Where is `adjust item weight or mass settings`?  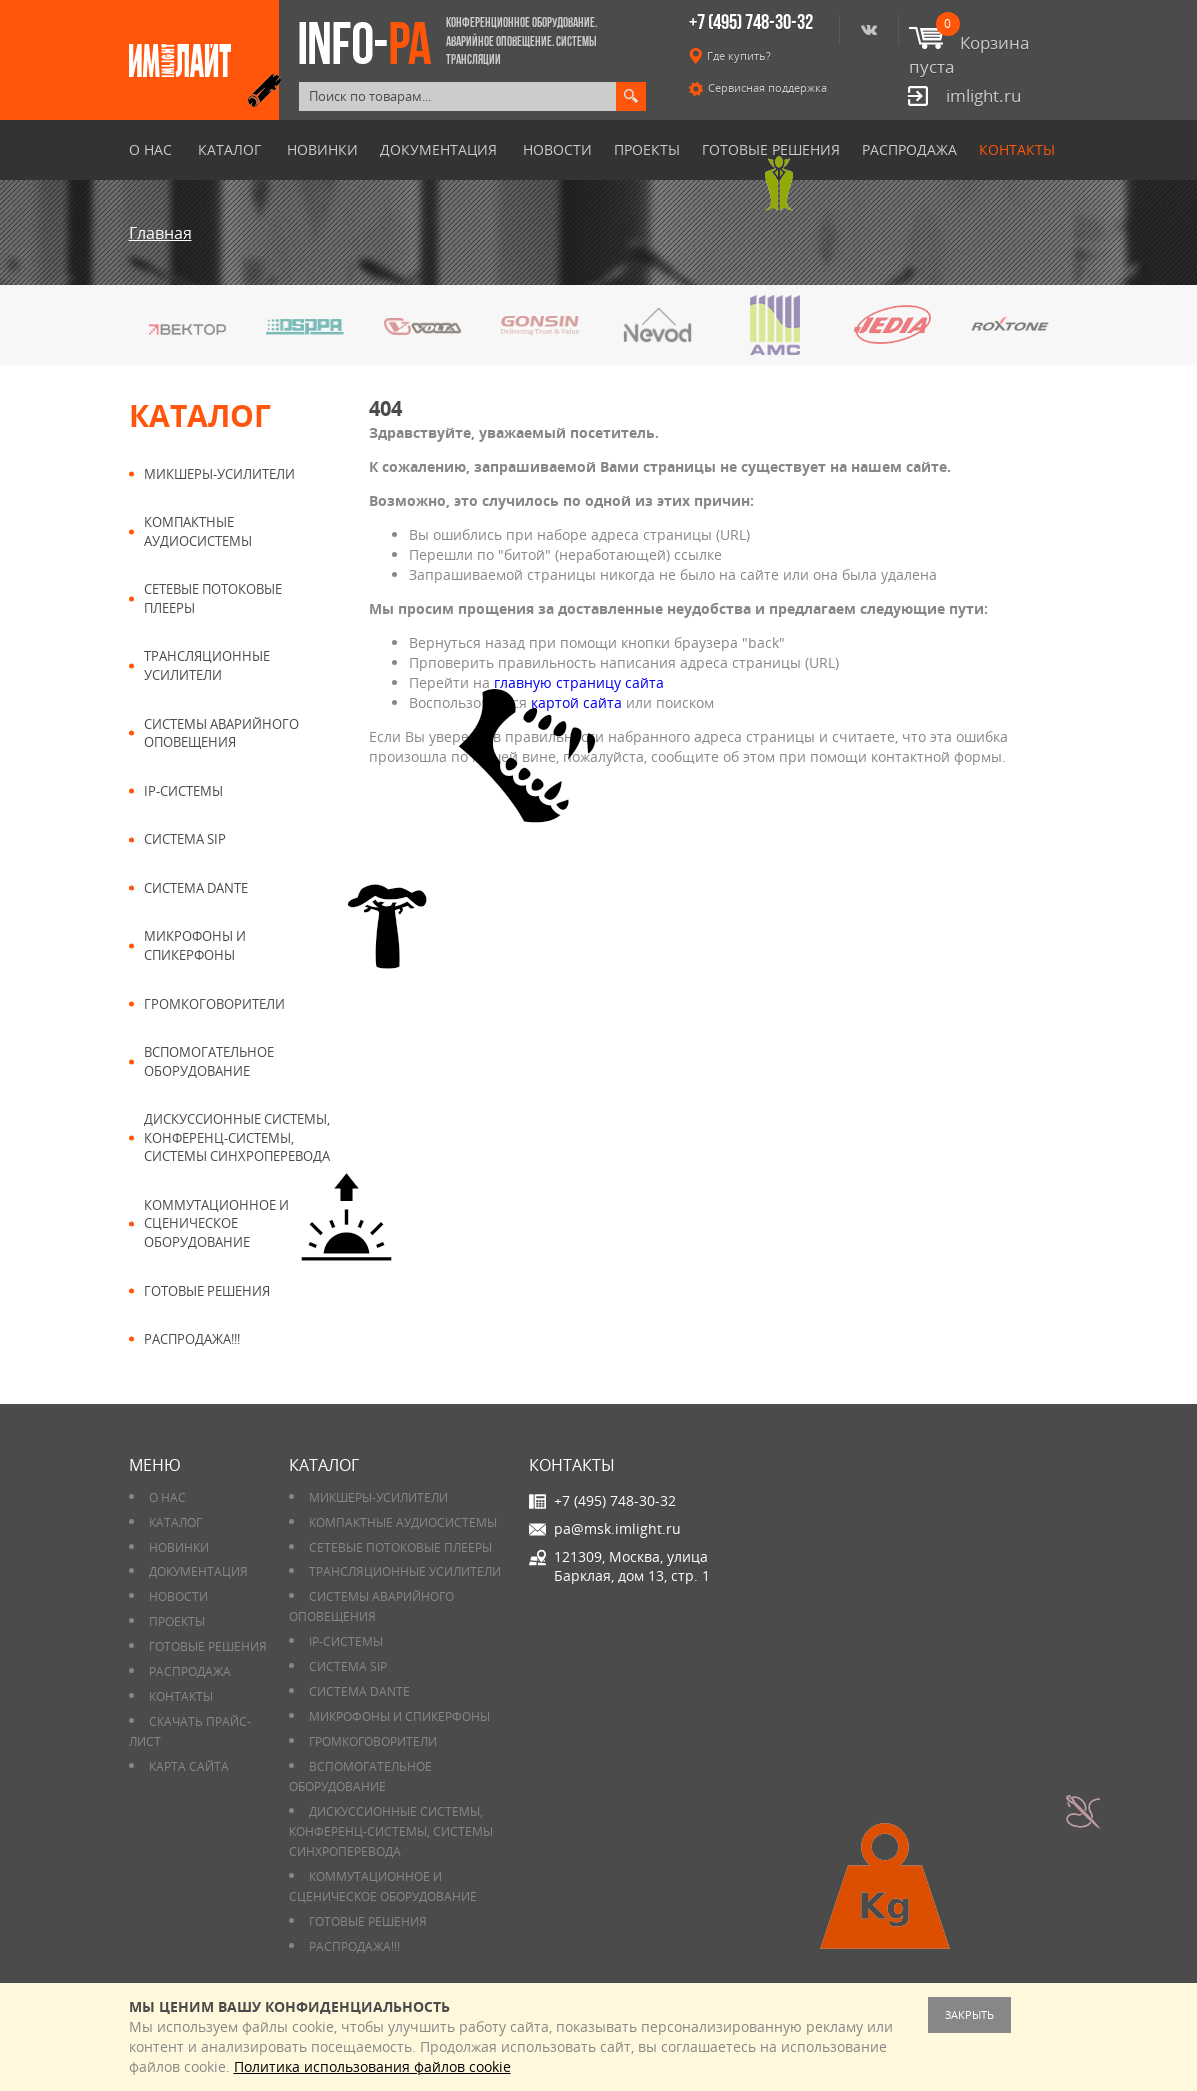
adjust item weight or mass settings is located at coordinates (885, 1884).